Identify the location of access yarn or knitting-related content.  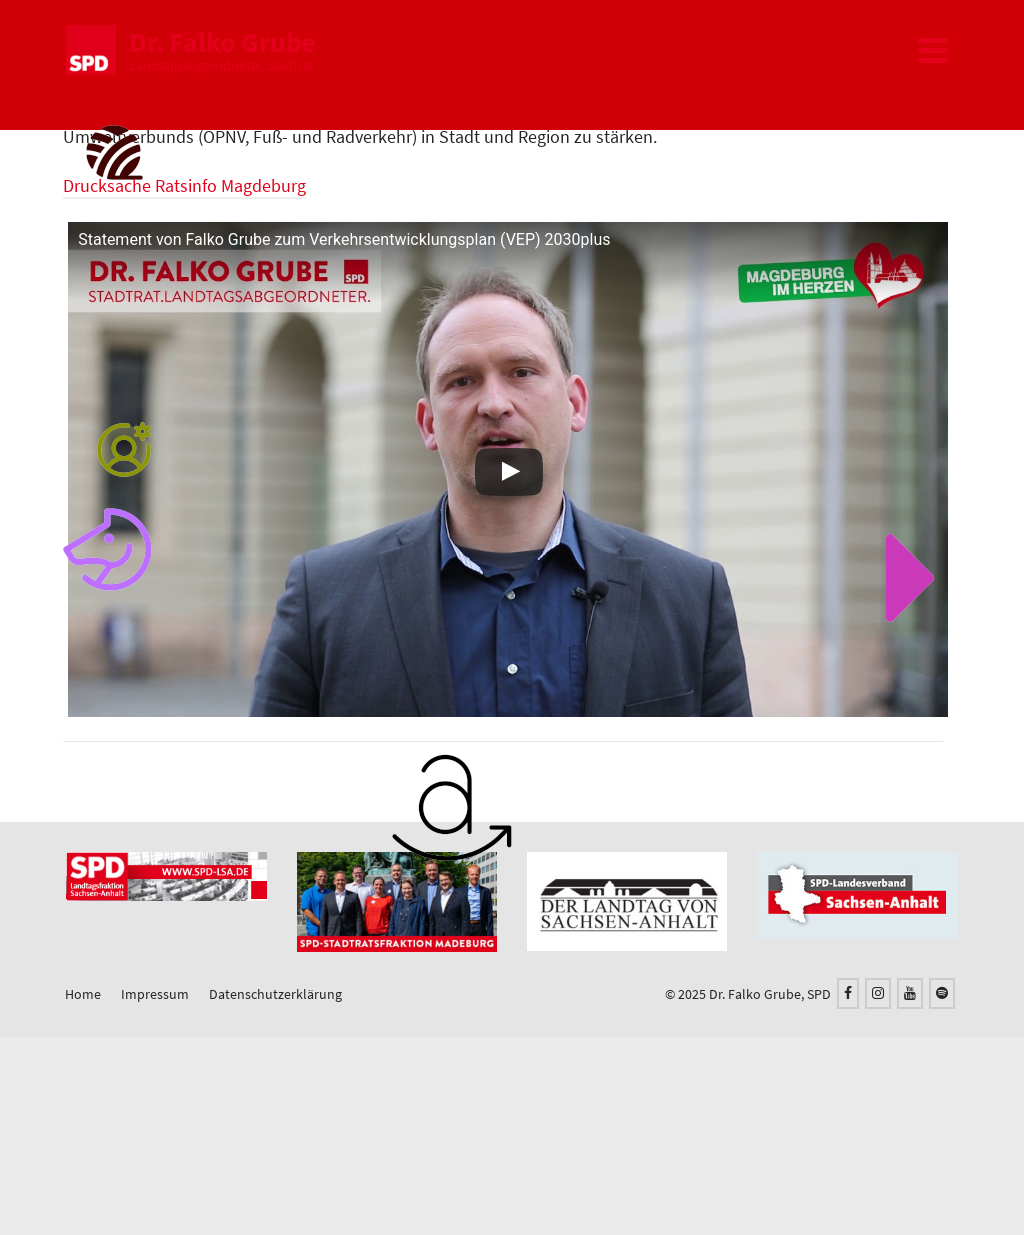
(113, 152).